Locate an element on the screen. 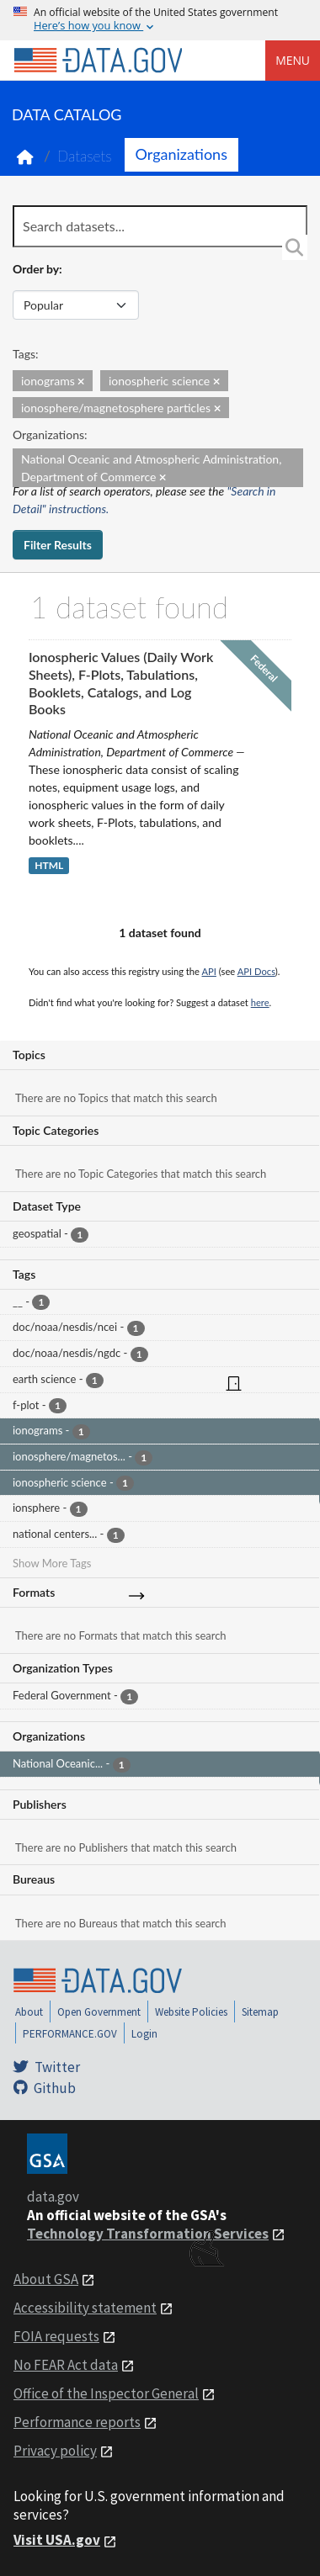  clear or clean up data is located at coordinates (206, 2250).